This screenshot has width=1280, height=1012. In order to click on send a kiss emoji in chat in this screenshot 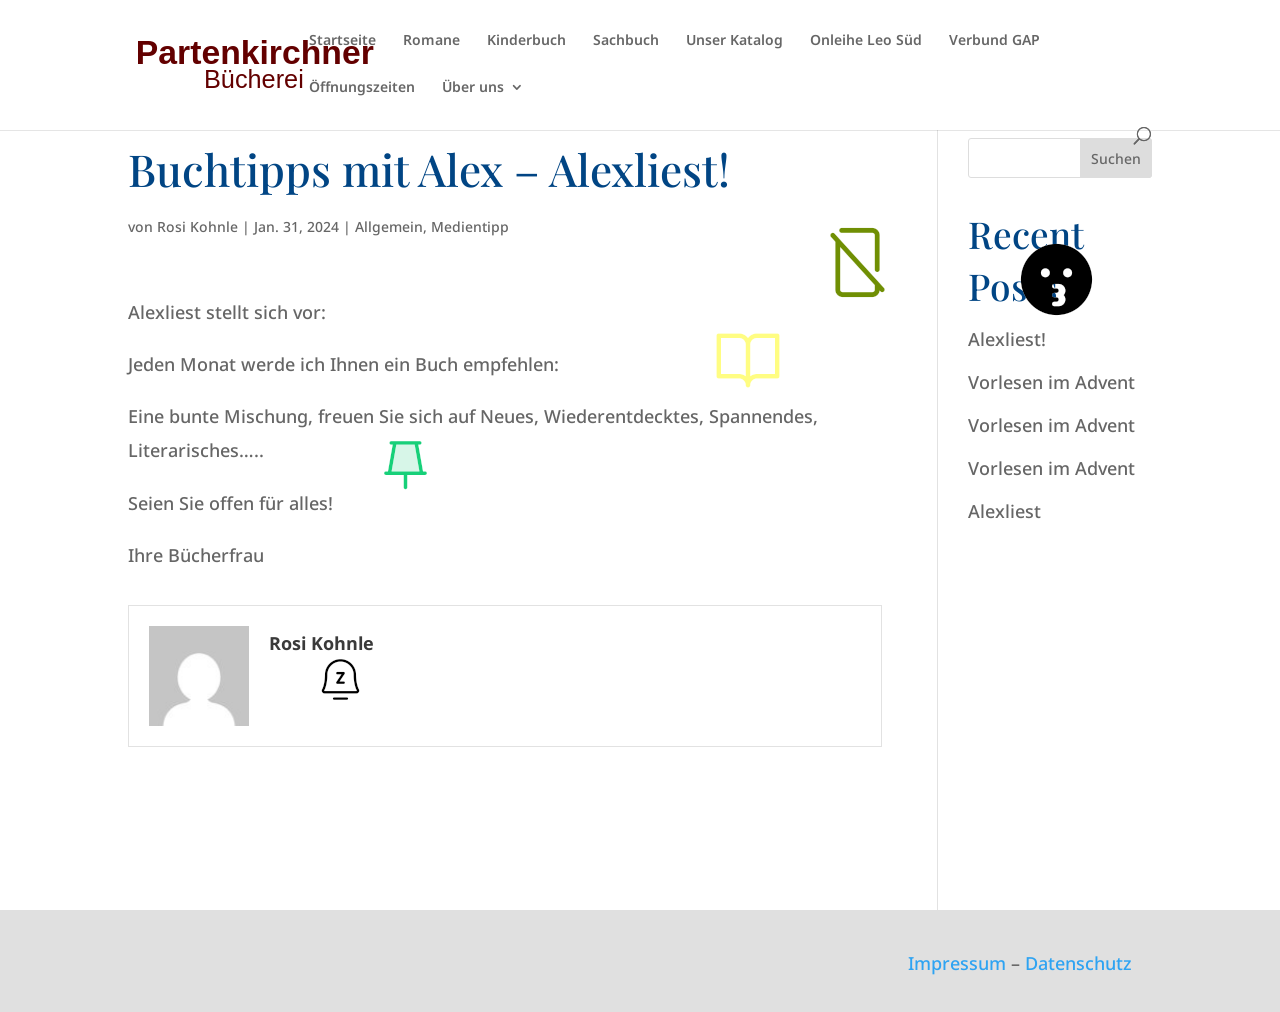, I will do `click(1056, 279)`.